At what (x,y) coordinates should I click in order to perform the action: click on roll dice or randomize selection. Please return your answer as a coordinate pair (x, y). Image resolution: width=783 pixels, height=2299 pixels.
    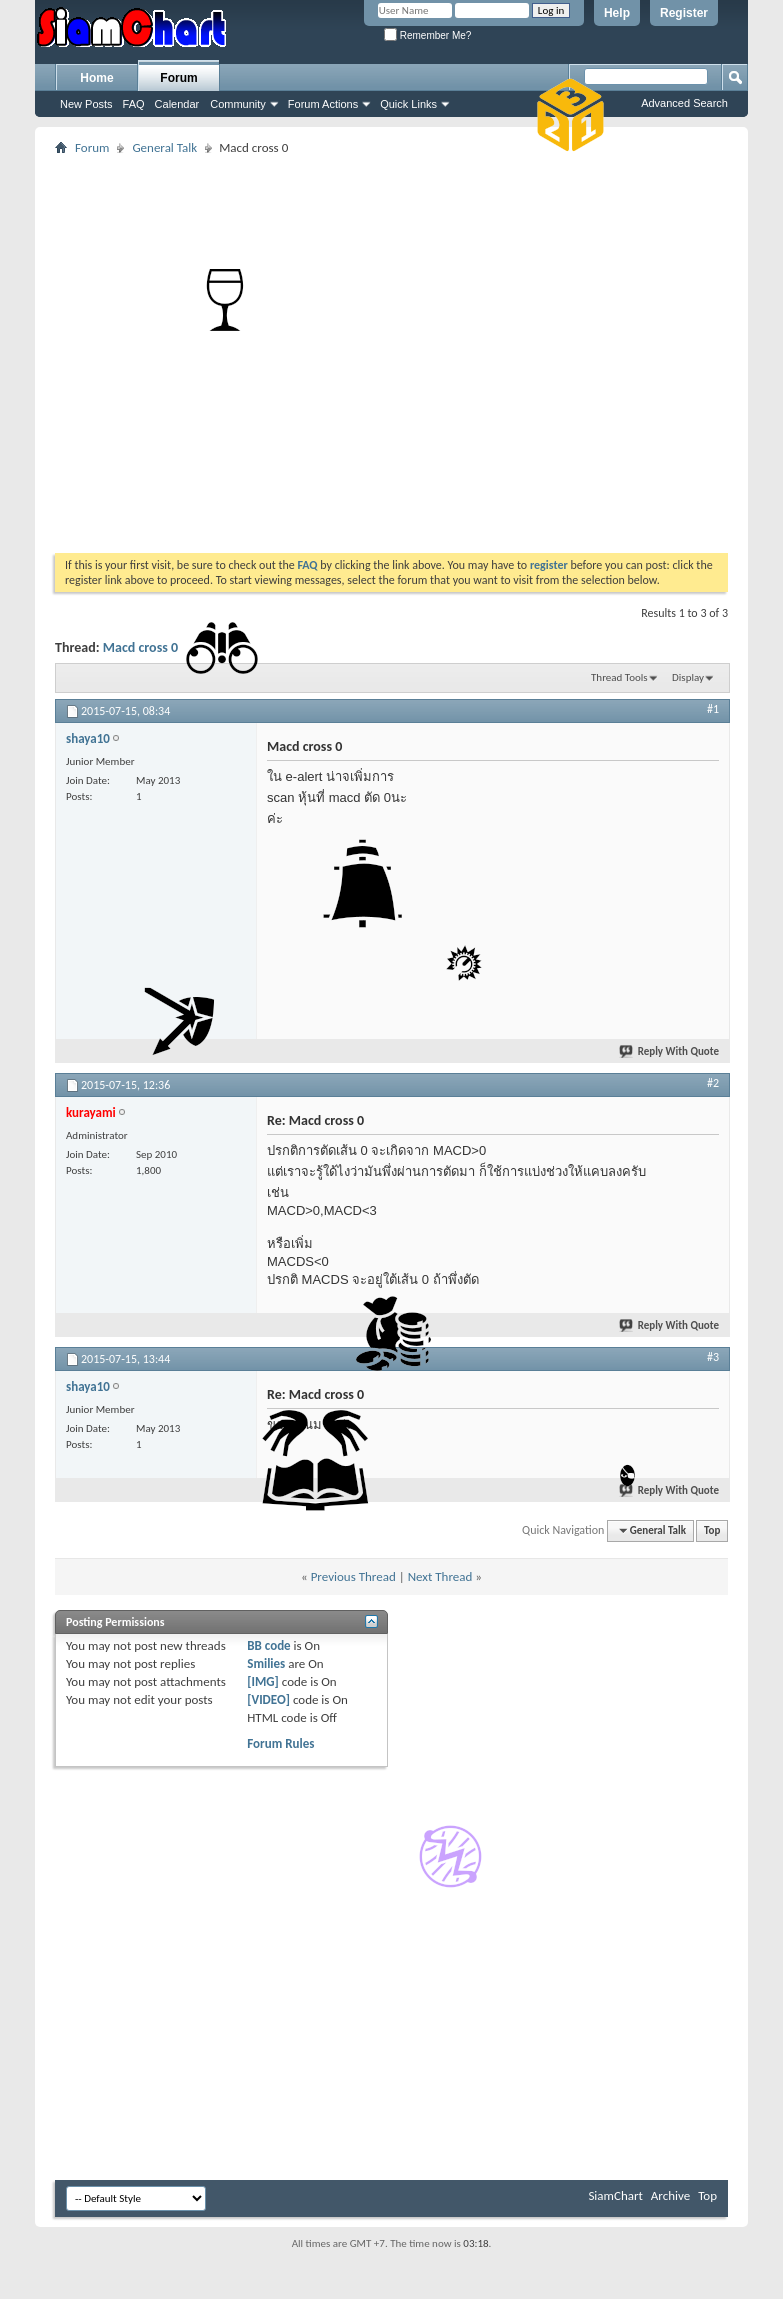
    Looking at the image, I should click on (570, 115).